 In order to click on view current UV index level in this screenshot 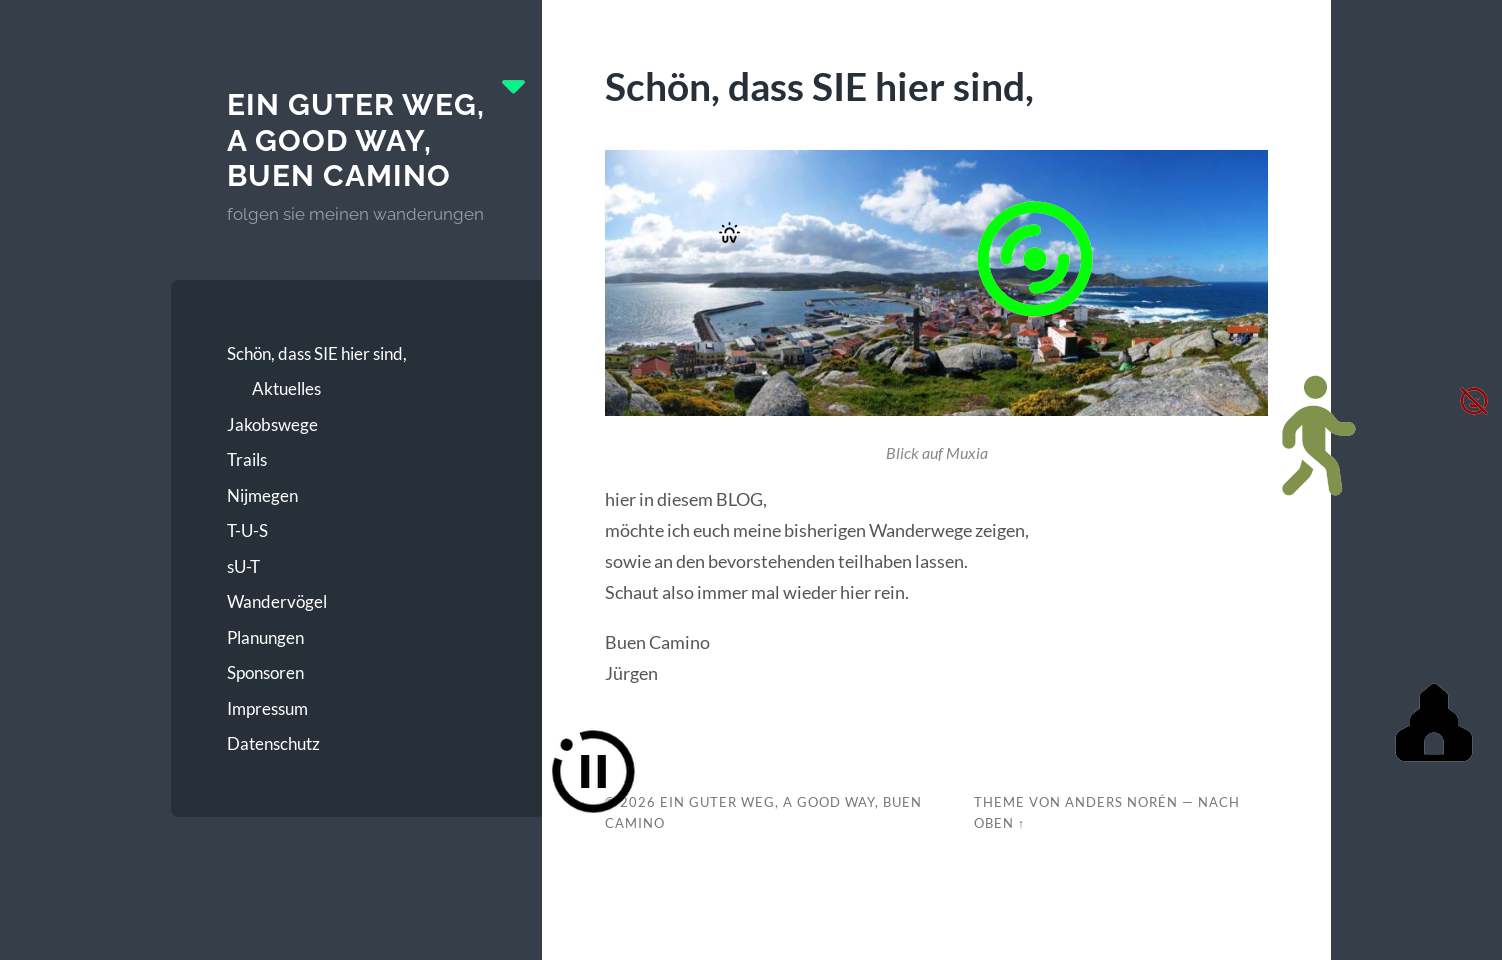, I will do `click(729, 232)`.